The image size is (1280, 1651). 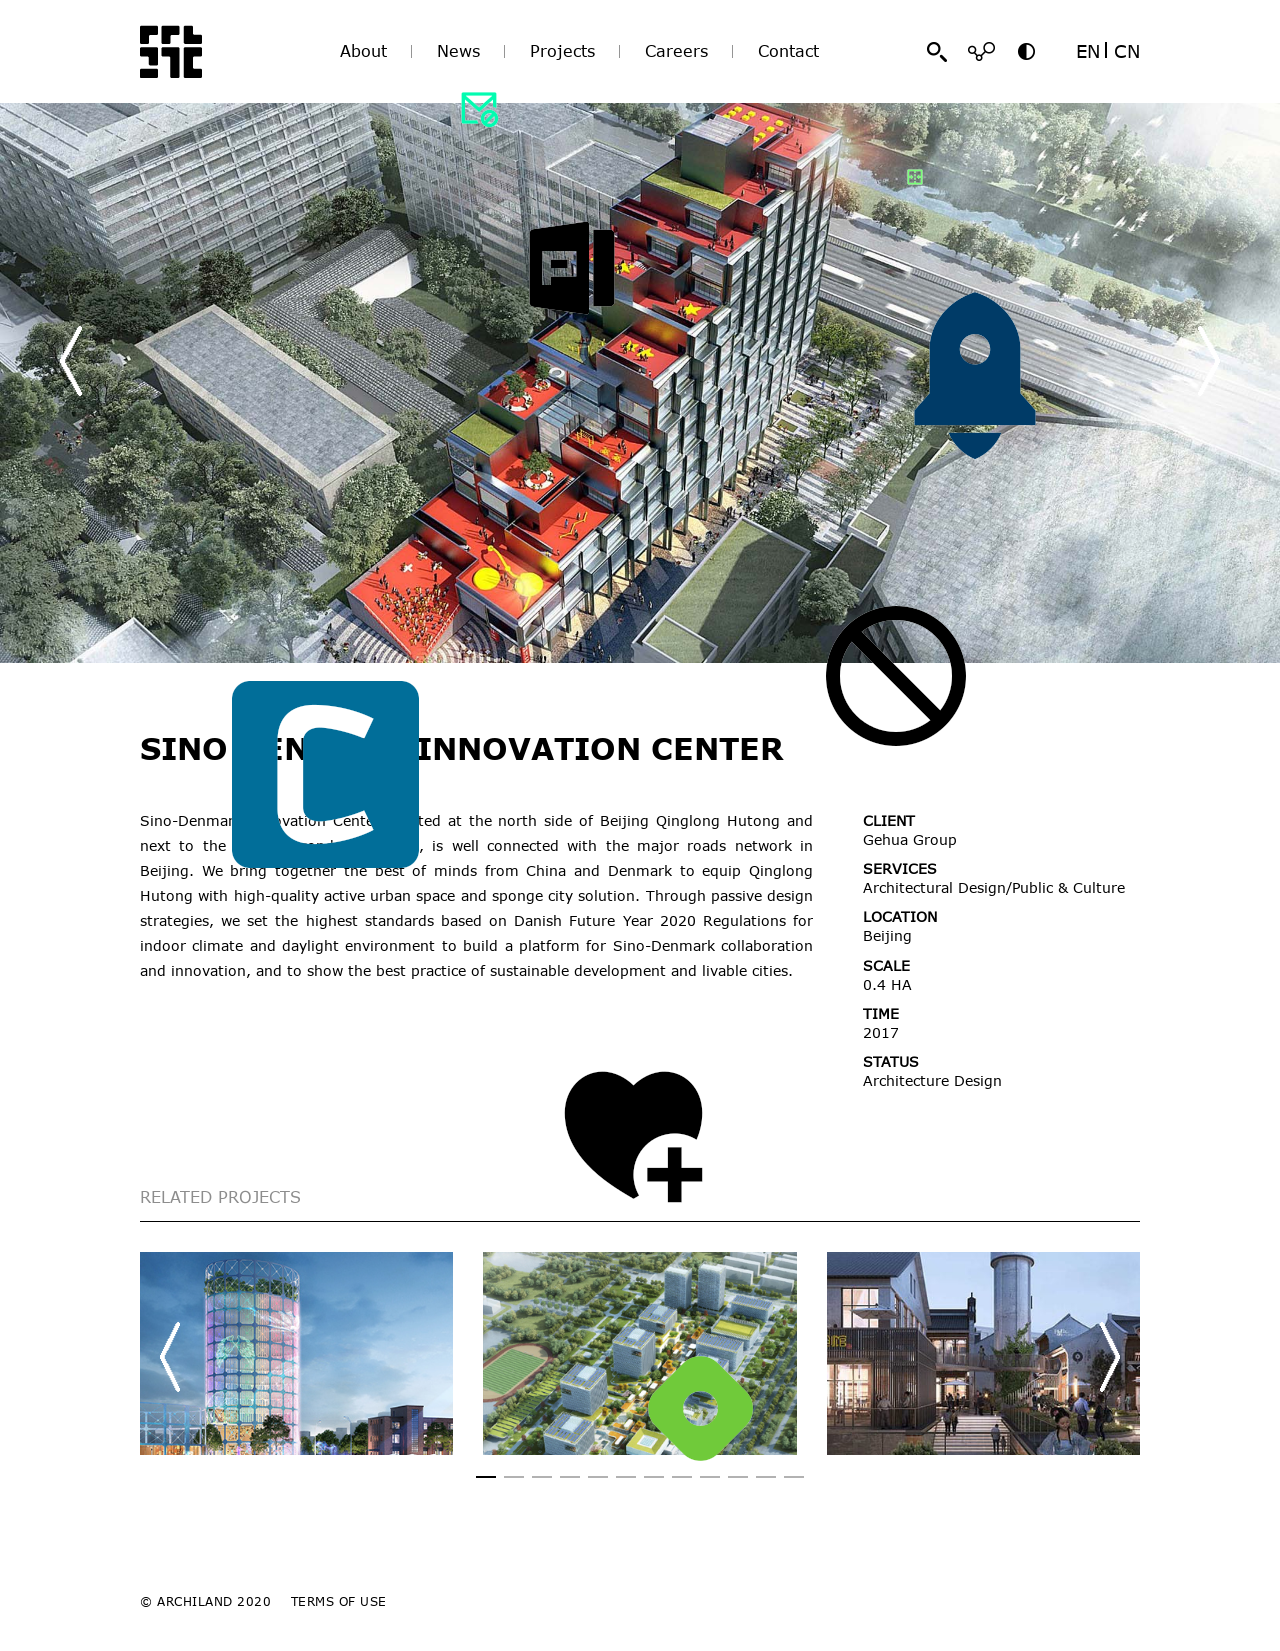 What do you see at coordinates (479, 108) in the screenshot?
I see `blocked or prohibited email address` at bounding box center [479, 108].